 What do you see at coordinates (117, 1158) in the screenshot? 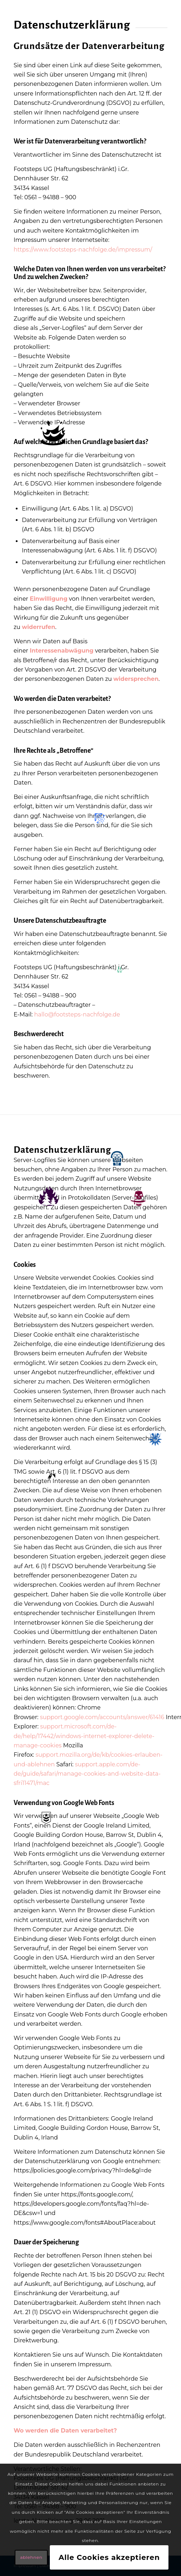
I see `view colombian cultural artifacts` at bounding box center [117, 1158].